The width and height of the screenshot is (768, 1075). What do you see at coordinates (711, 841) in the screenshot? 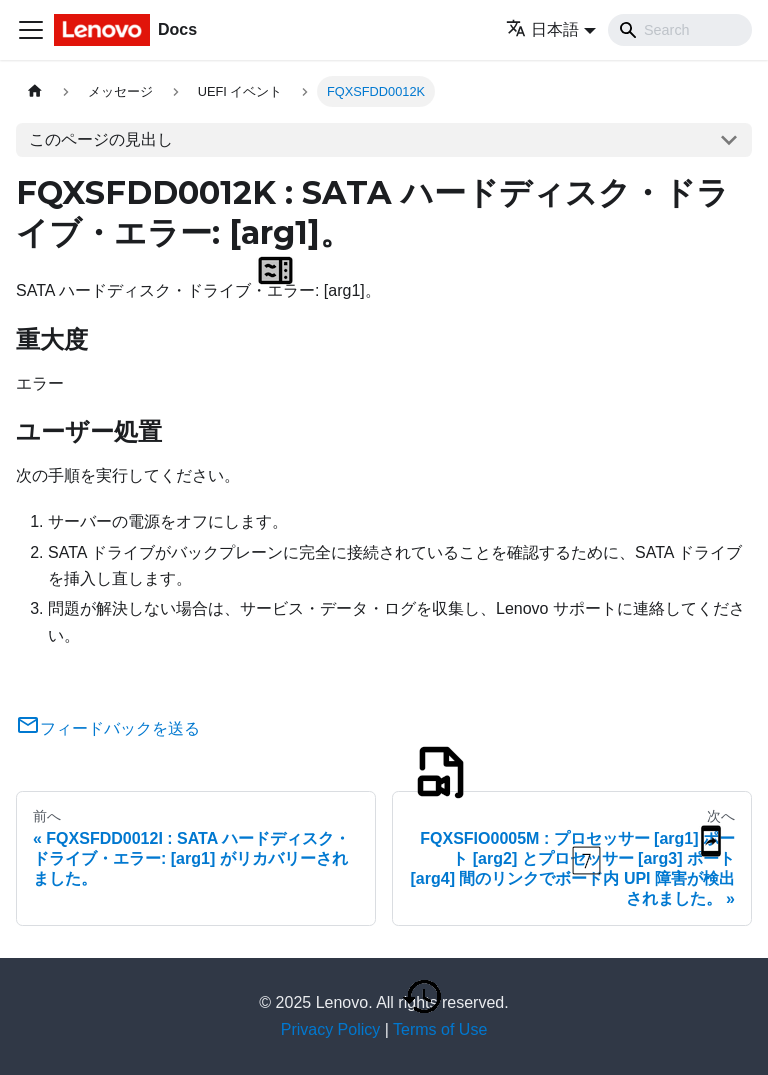
I see `share your mobile screen with others` at bounding box center [711, 841].